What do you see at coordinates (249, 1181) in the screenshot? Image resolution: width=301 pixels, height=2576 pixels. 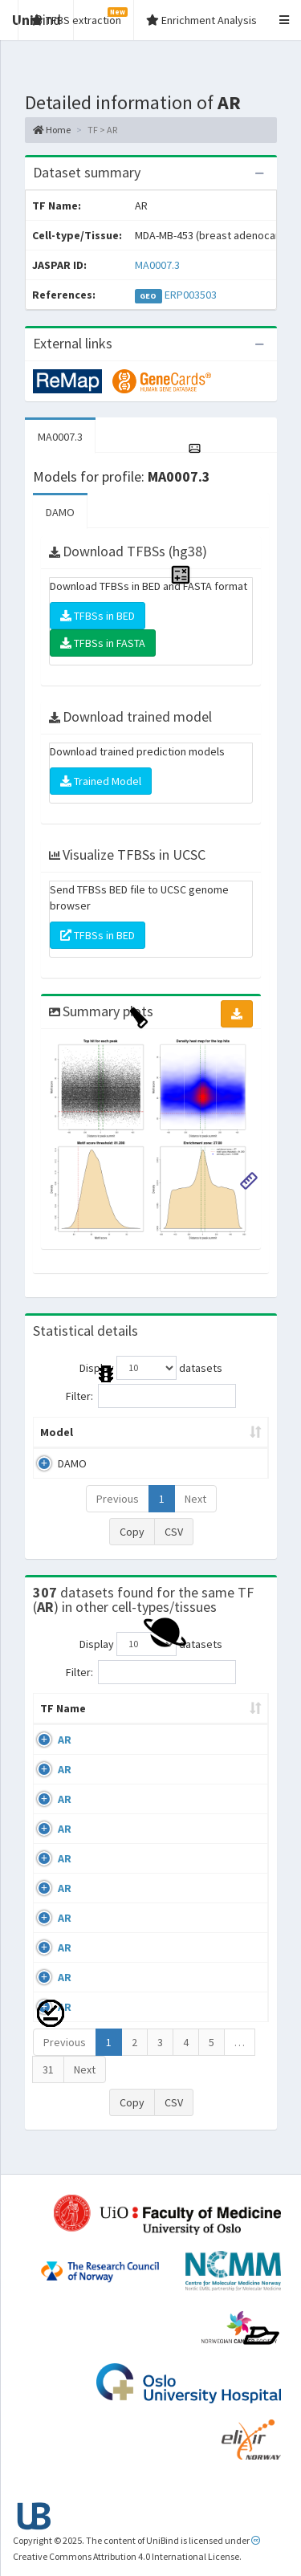 I see `access measurement tools` at bounding box center [249, 1181].